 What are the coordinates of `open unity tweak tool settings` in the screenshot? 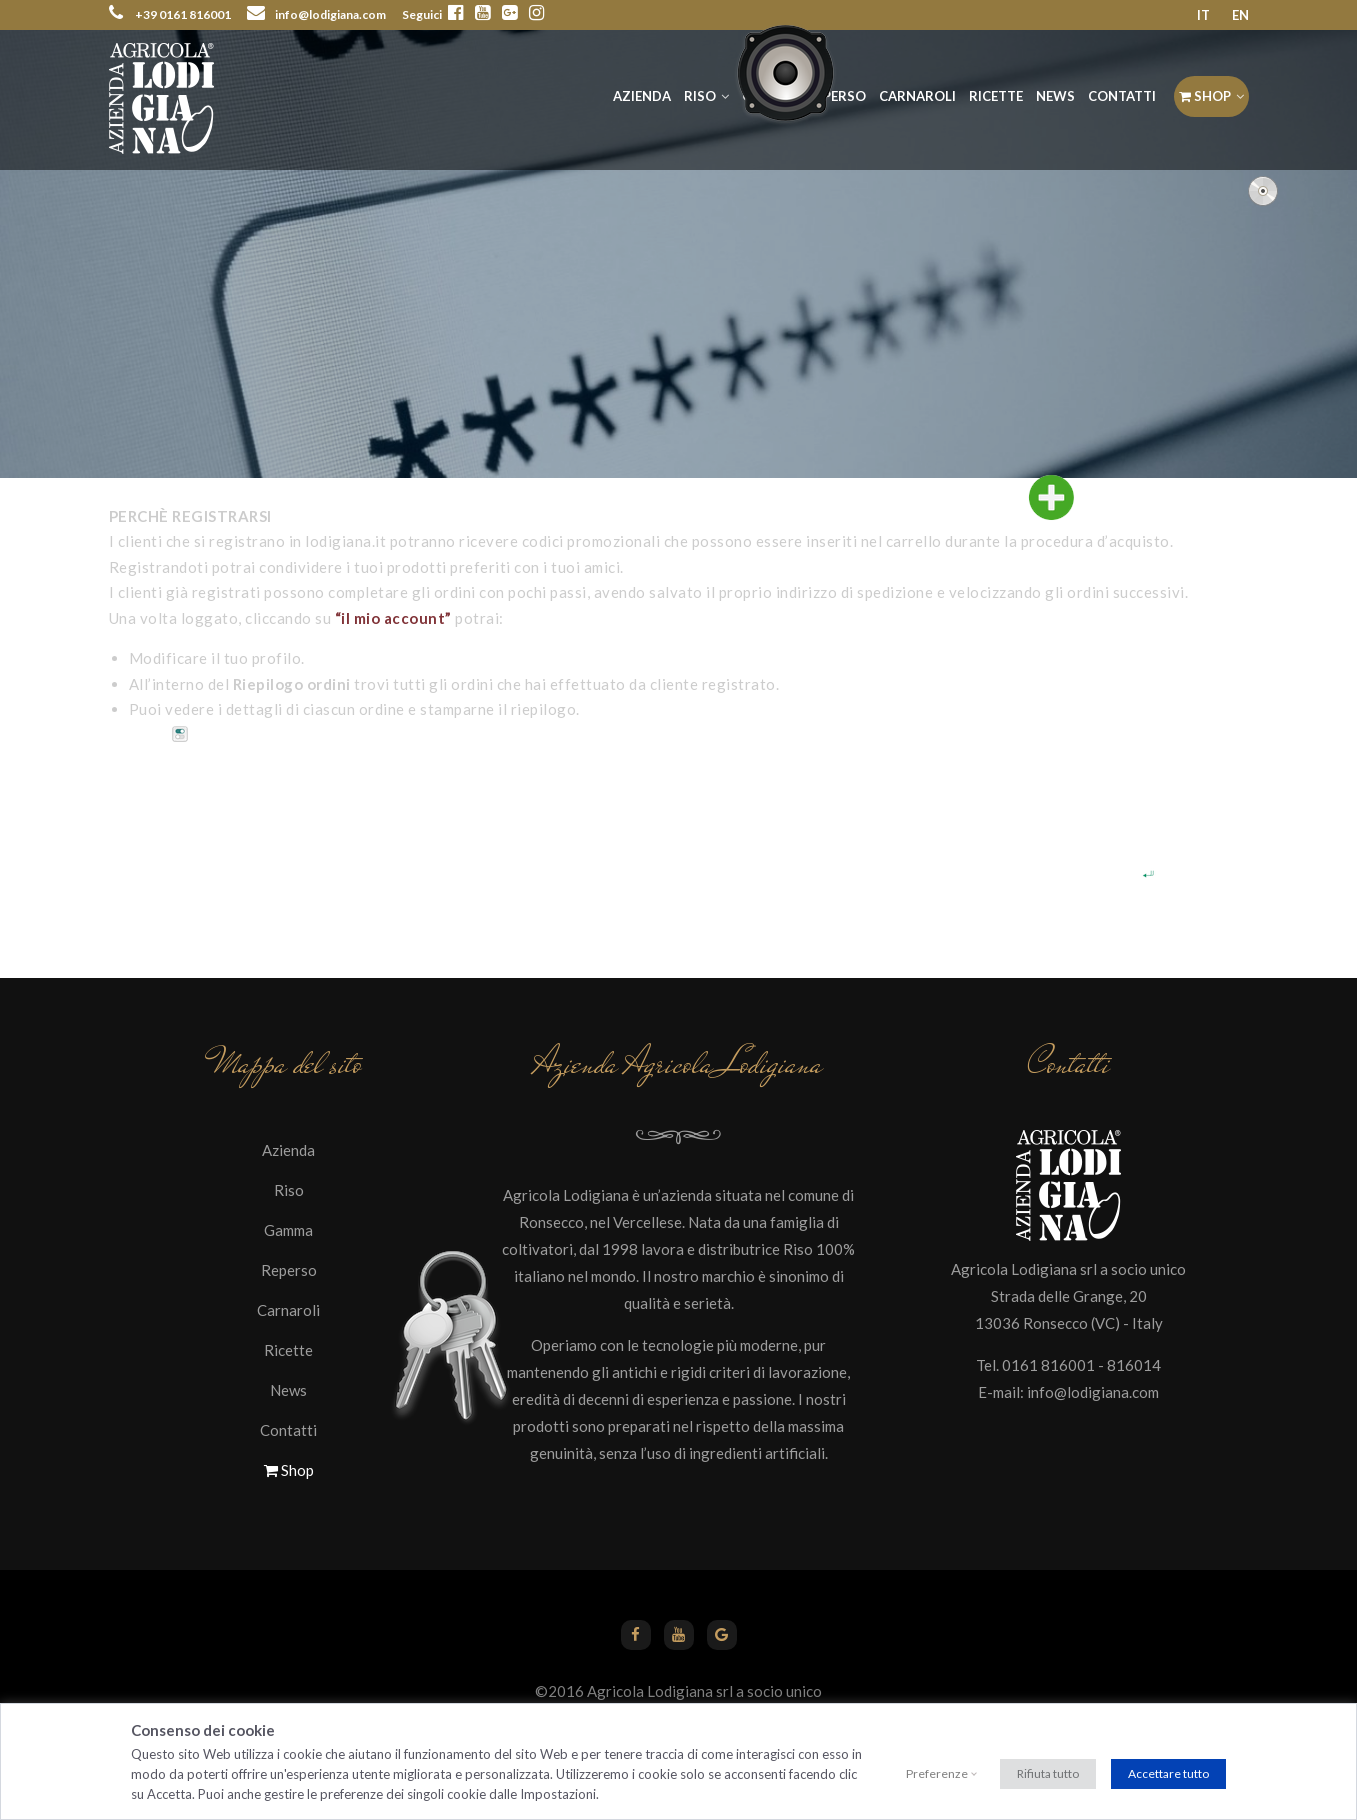 It's located at (180, 734).